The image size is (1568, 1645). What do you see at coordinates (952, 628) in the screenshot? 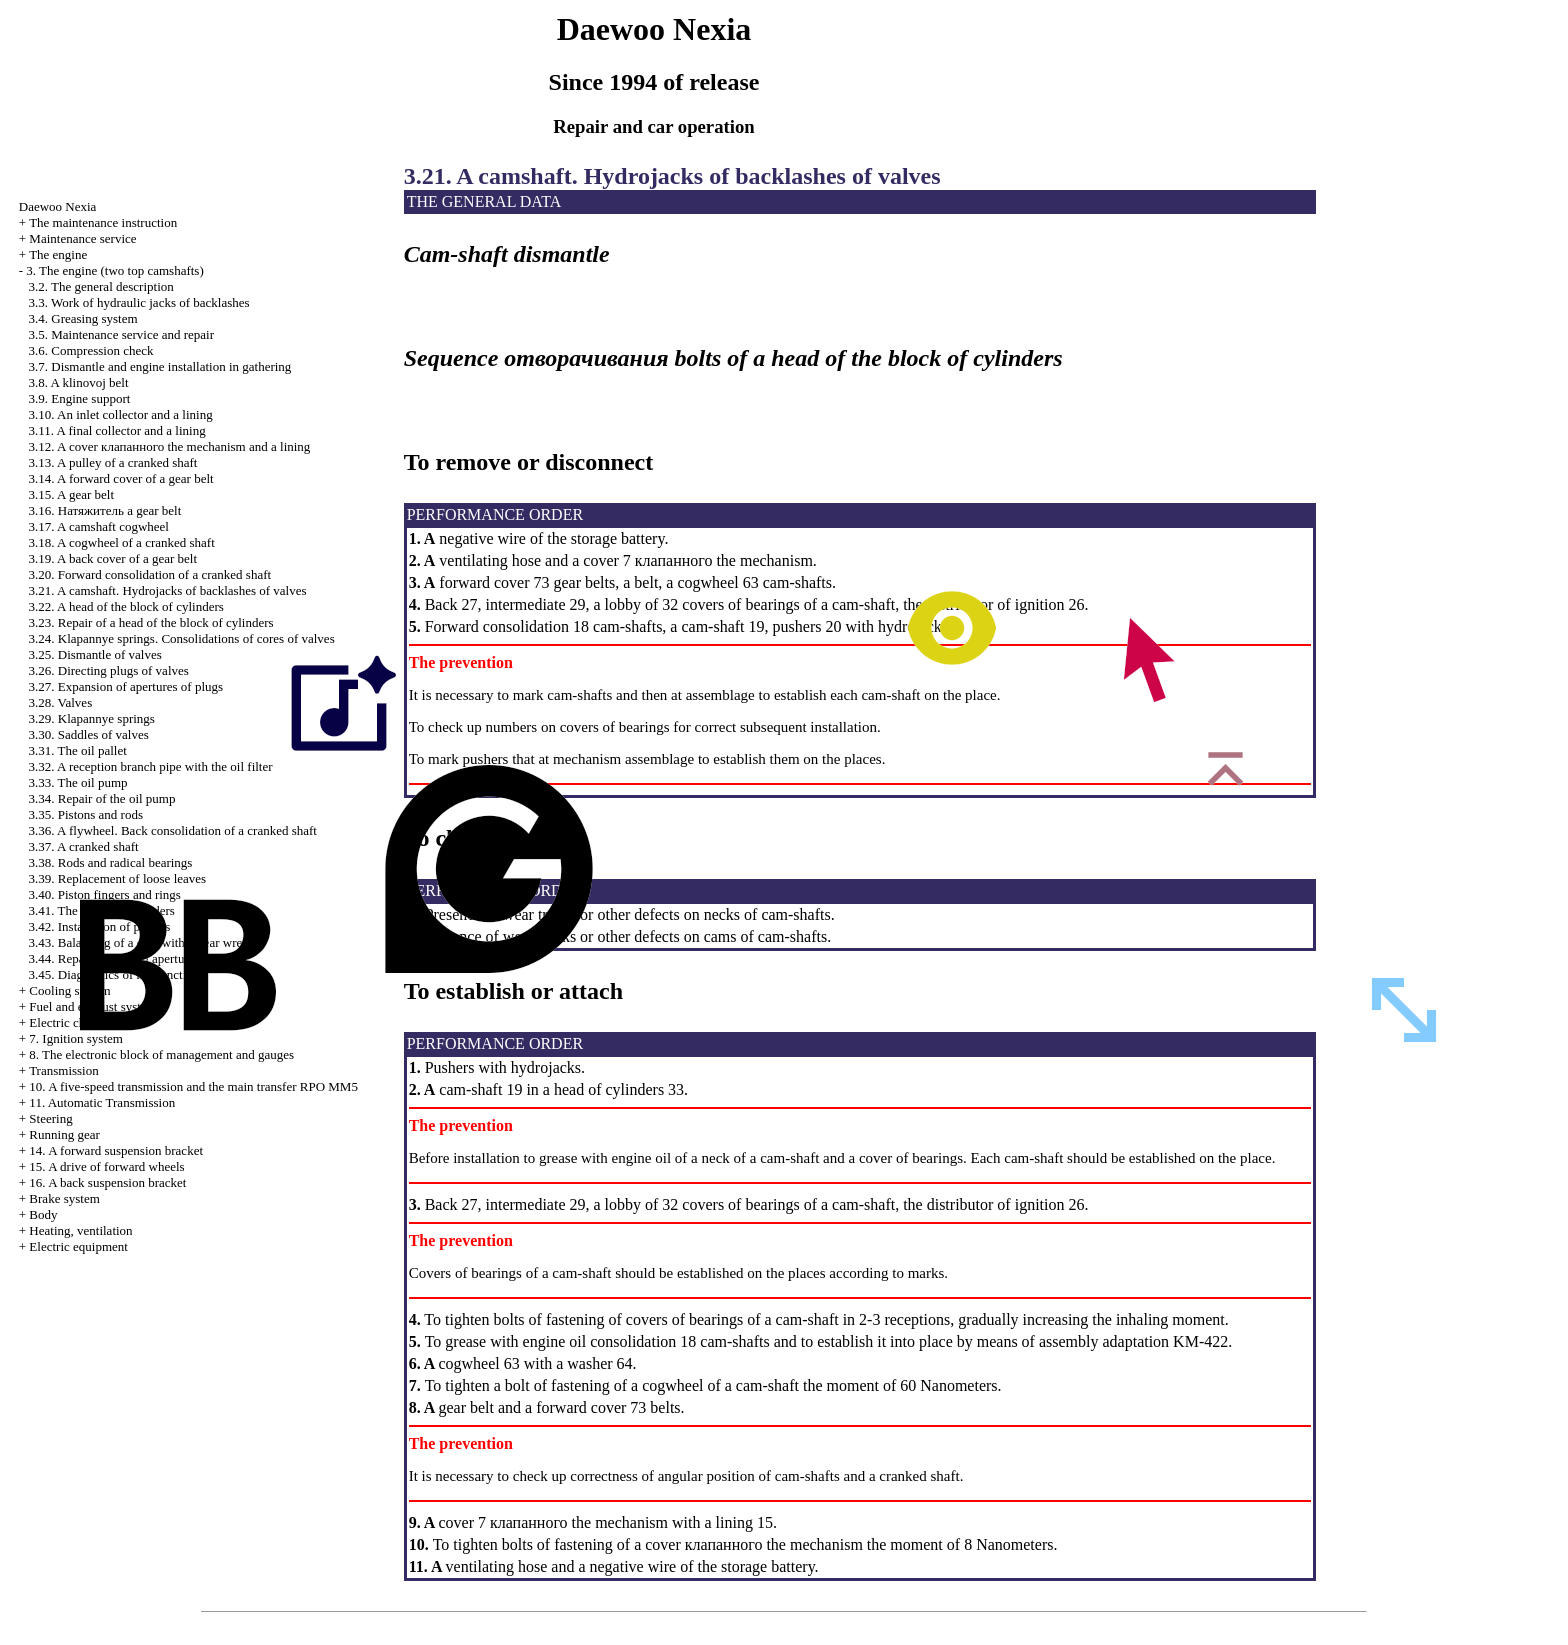
I see `view or preview content` at bounding box center [952, 628].